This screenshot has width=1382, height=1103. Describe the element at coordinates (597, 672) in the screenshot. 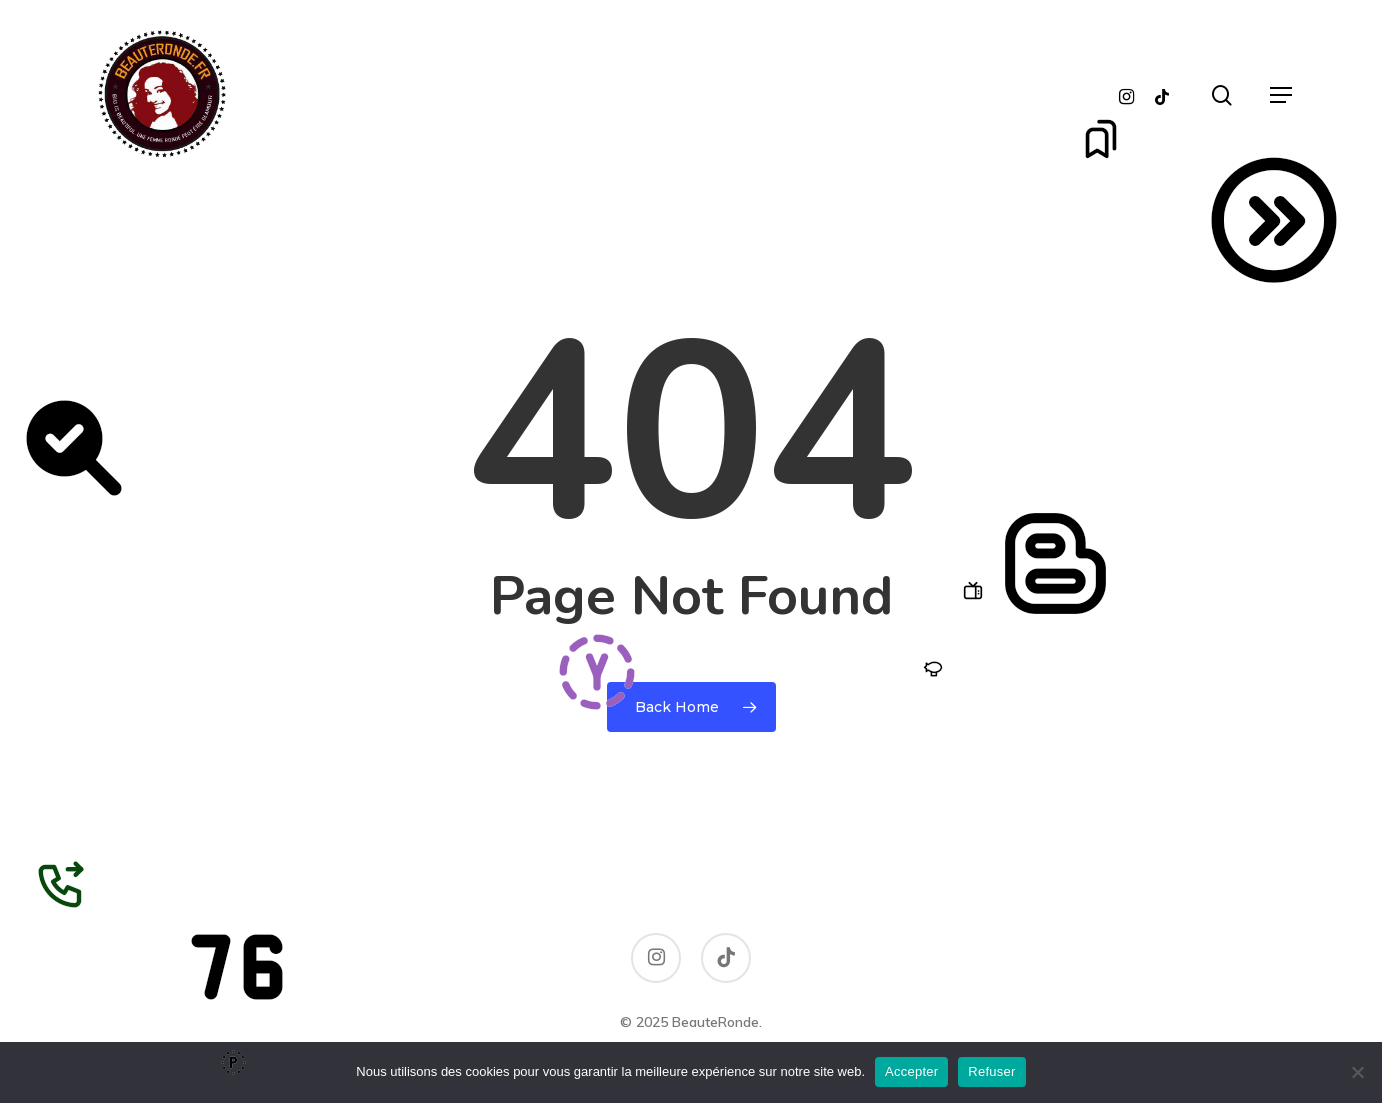

I see `indicates a pending or in-progress status for item Y` at that location.